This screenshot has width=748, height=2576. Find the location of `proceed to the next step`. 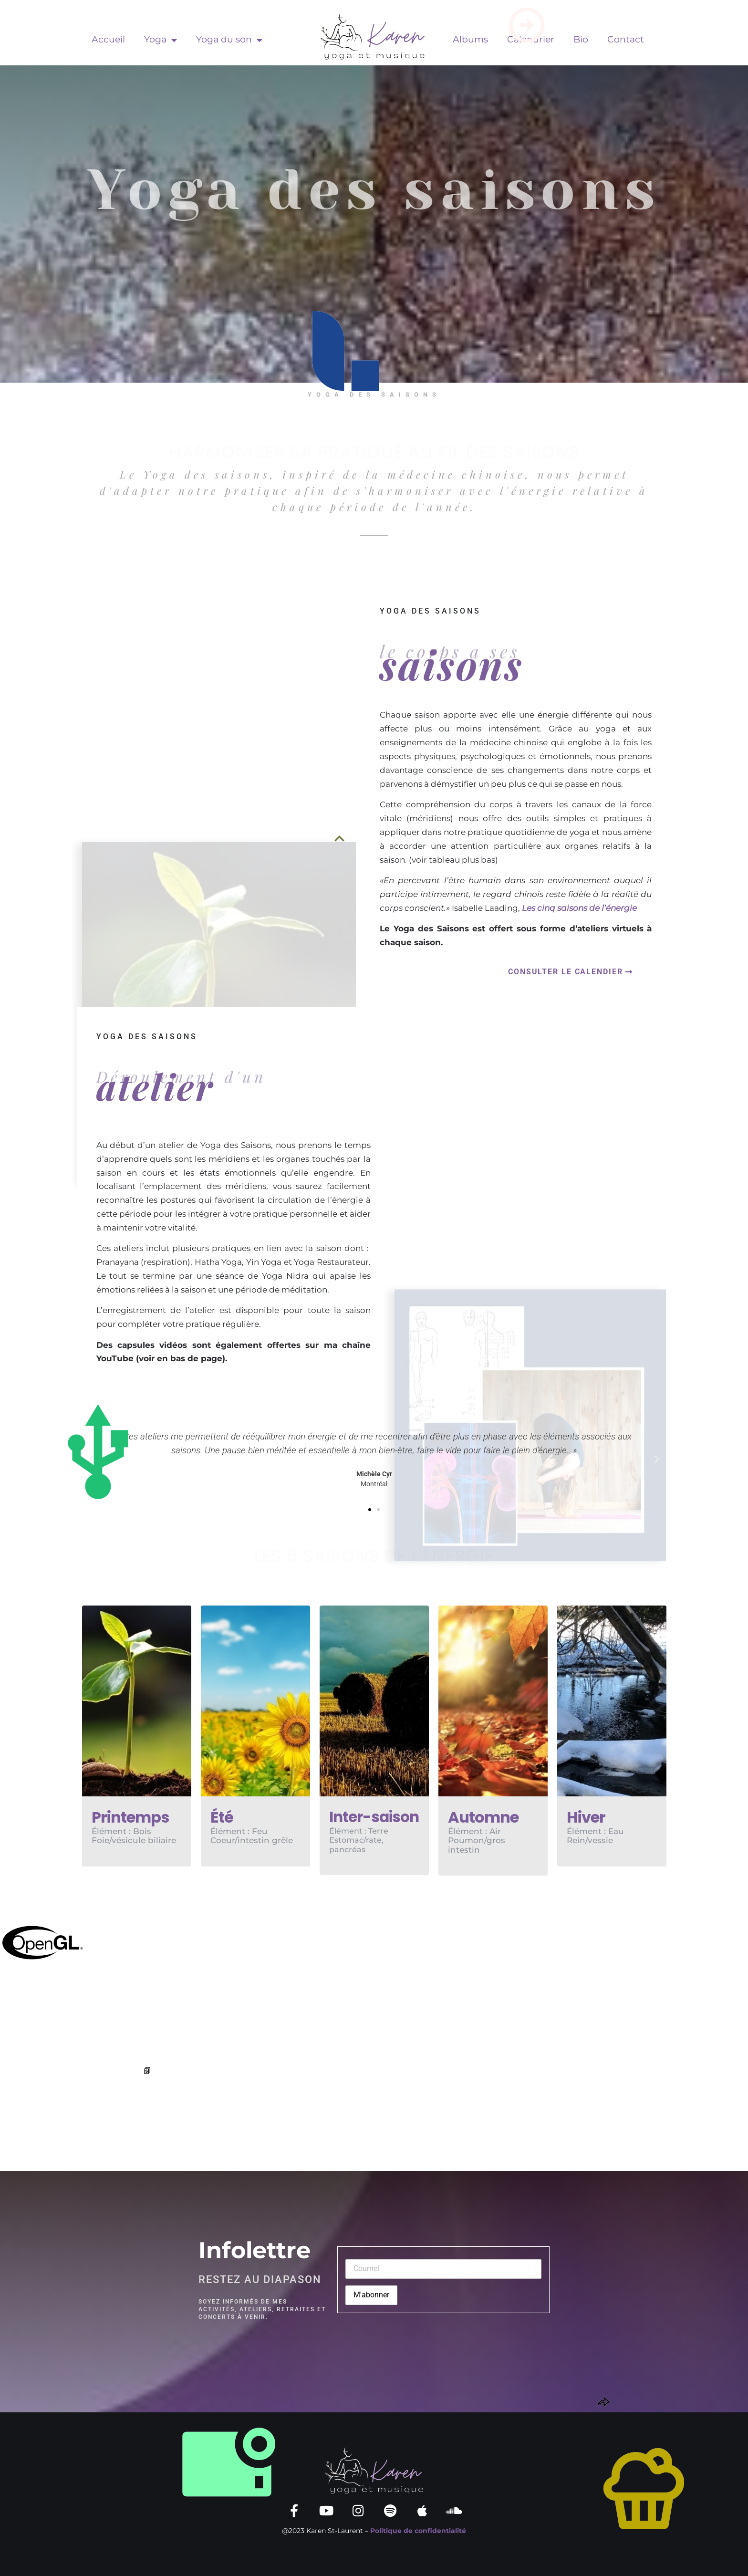

proceed to the next step is located at coordinates (527, 25).